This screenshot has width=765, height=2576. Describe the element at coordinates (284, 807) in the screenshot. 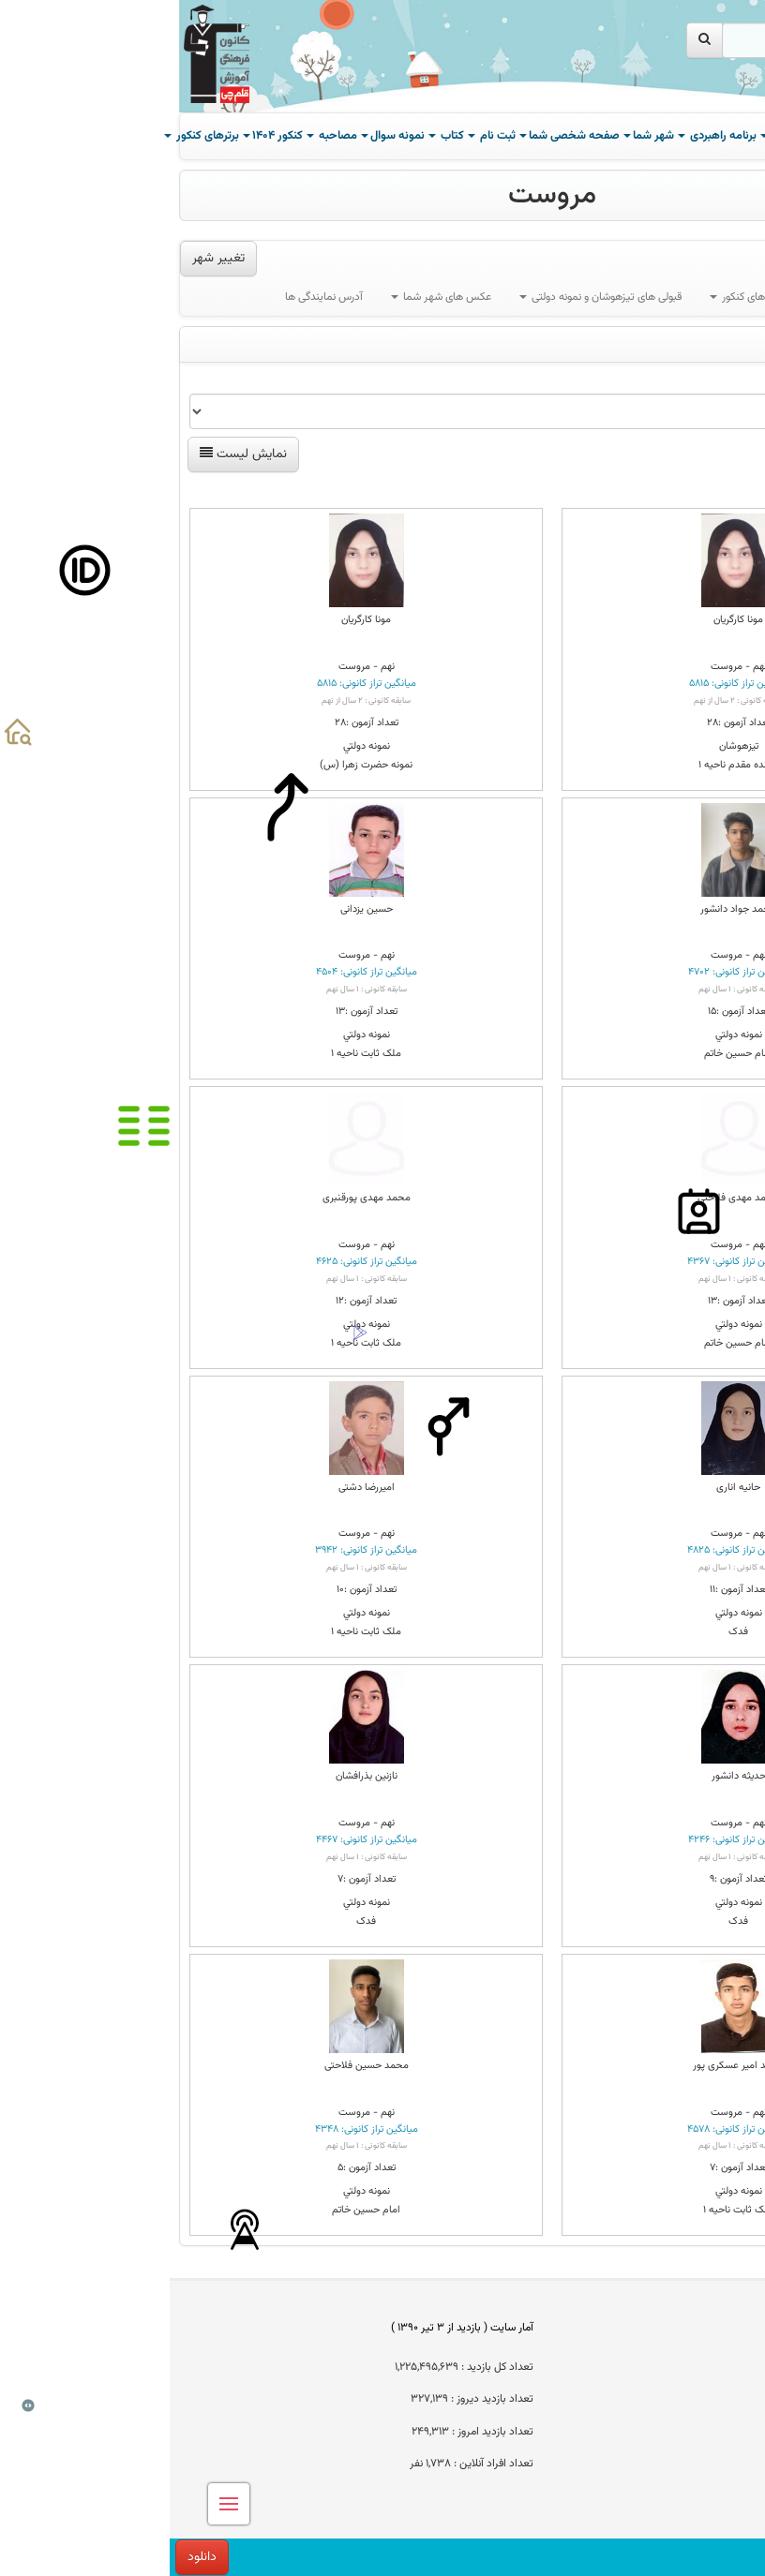

I see `redo or move forward action` at that location.